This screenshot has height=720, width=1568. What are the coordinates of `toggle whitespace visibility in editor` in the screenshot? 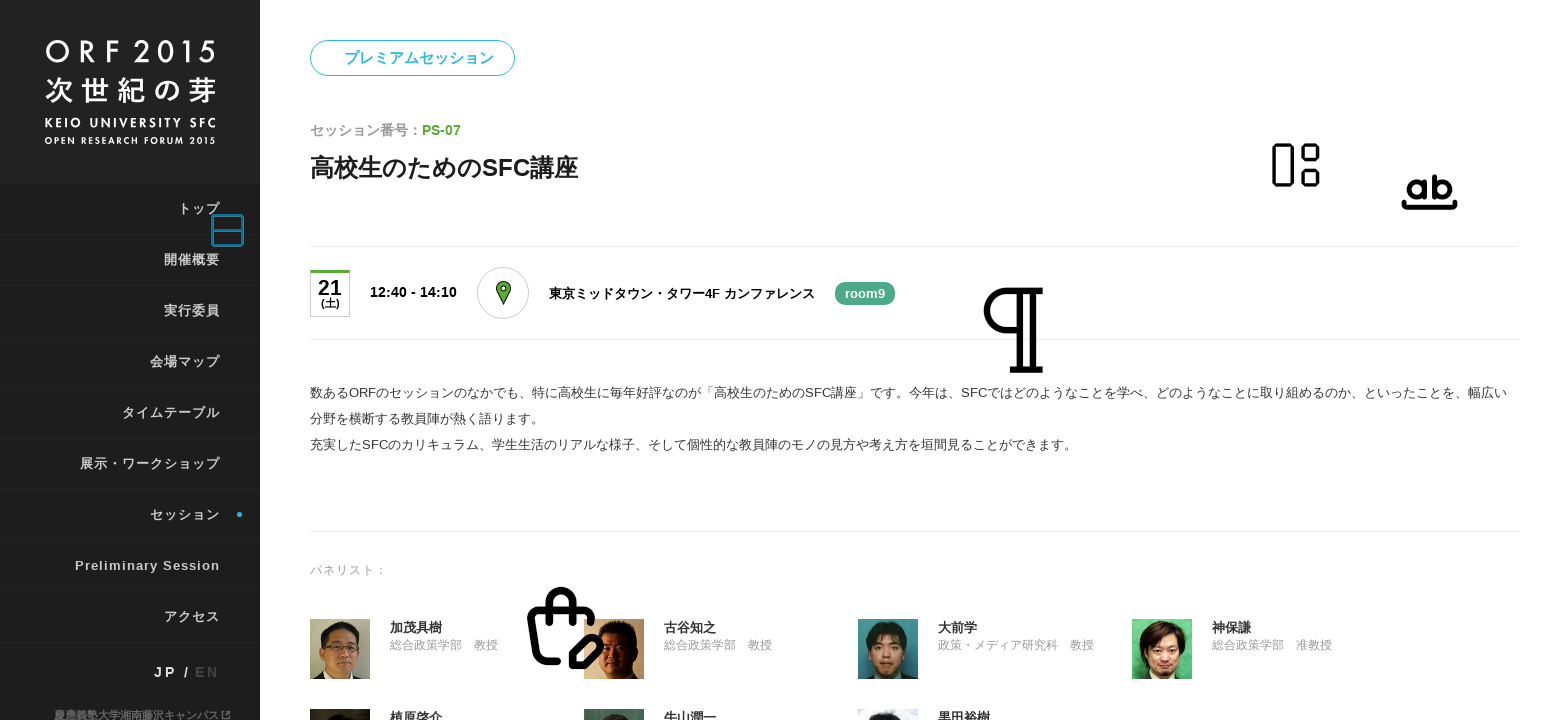 It's located at (1016, 333).